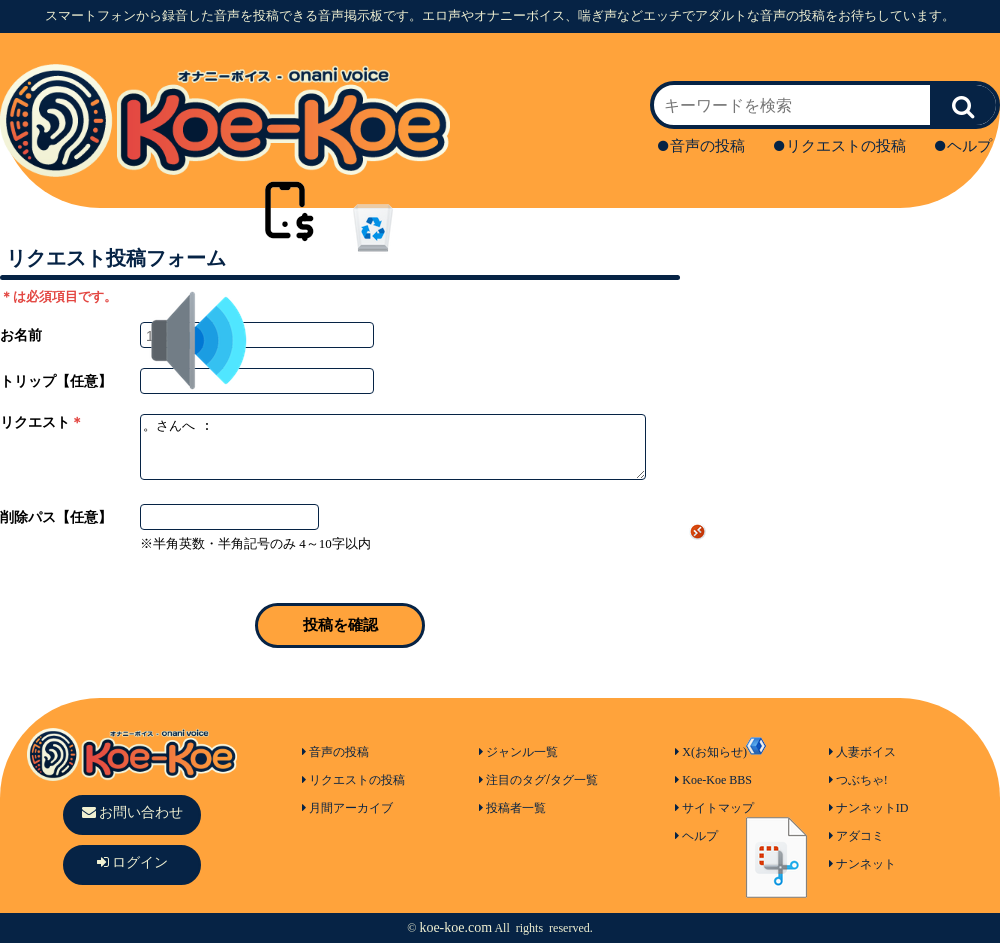 This screenshot has width=1000, height=943. Describe the element at coordinates (197, 340) in the screenshot. I see `open volume mixer application` at that location.